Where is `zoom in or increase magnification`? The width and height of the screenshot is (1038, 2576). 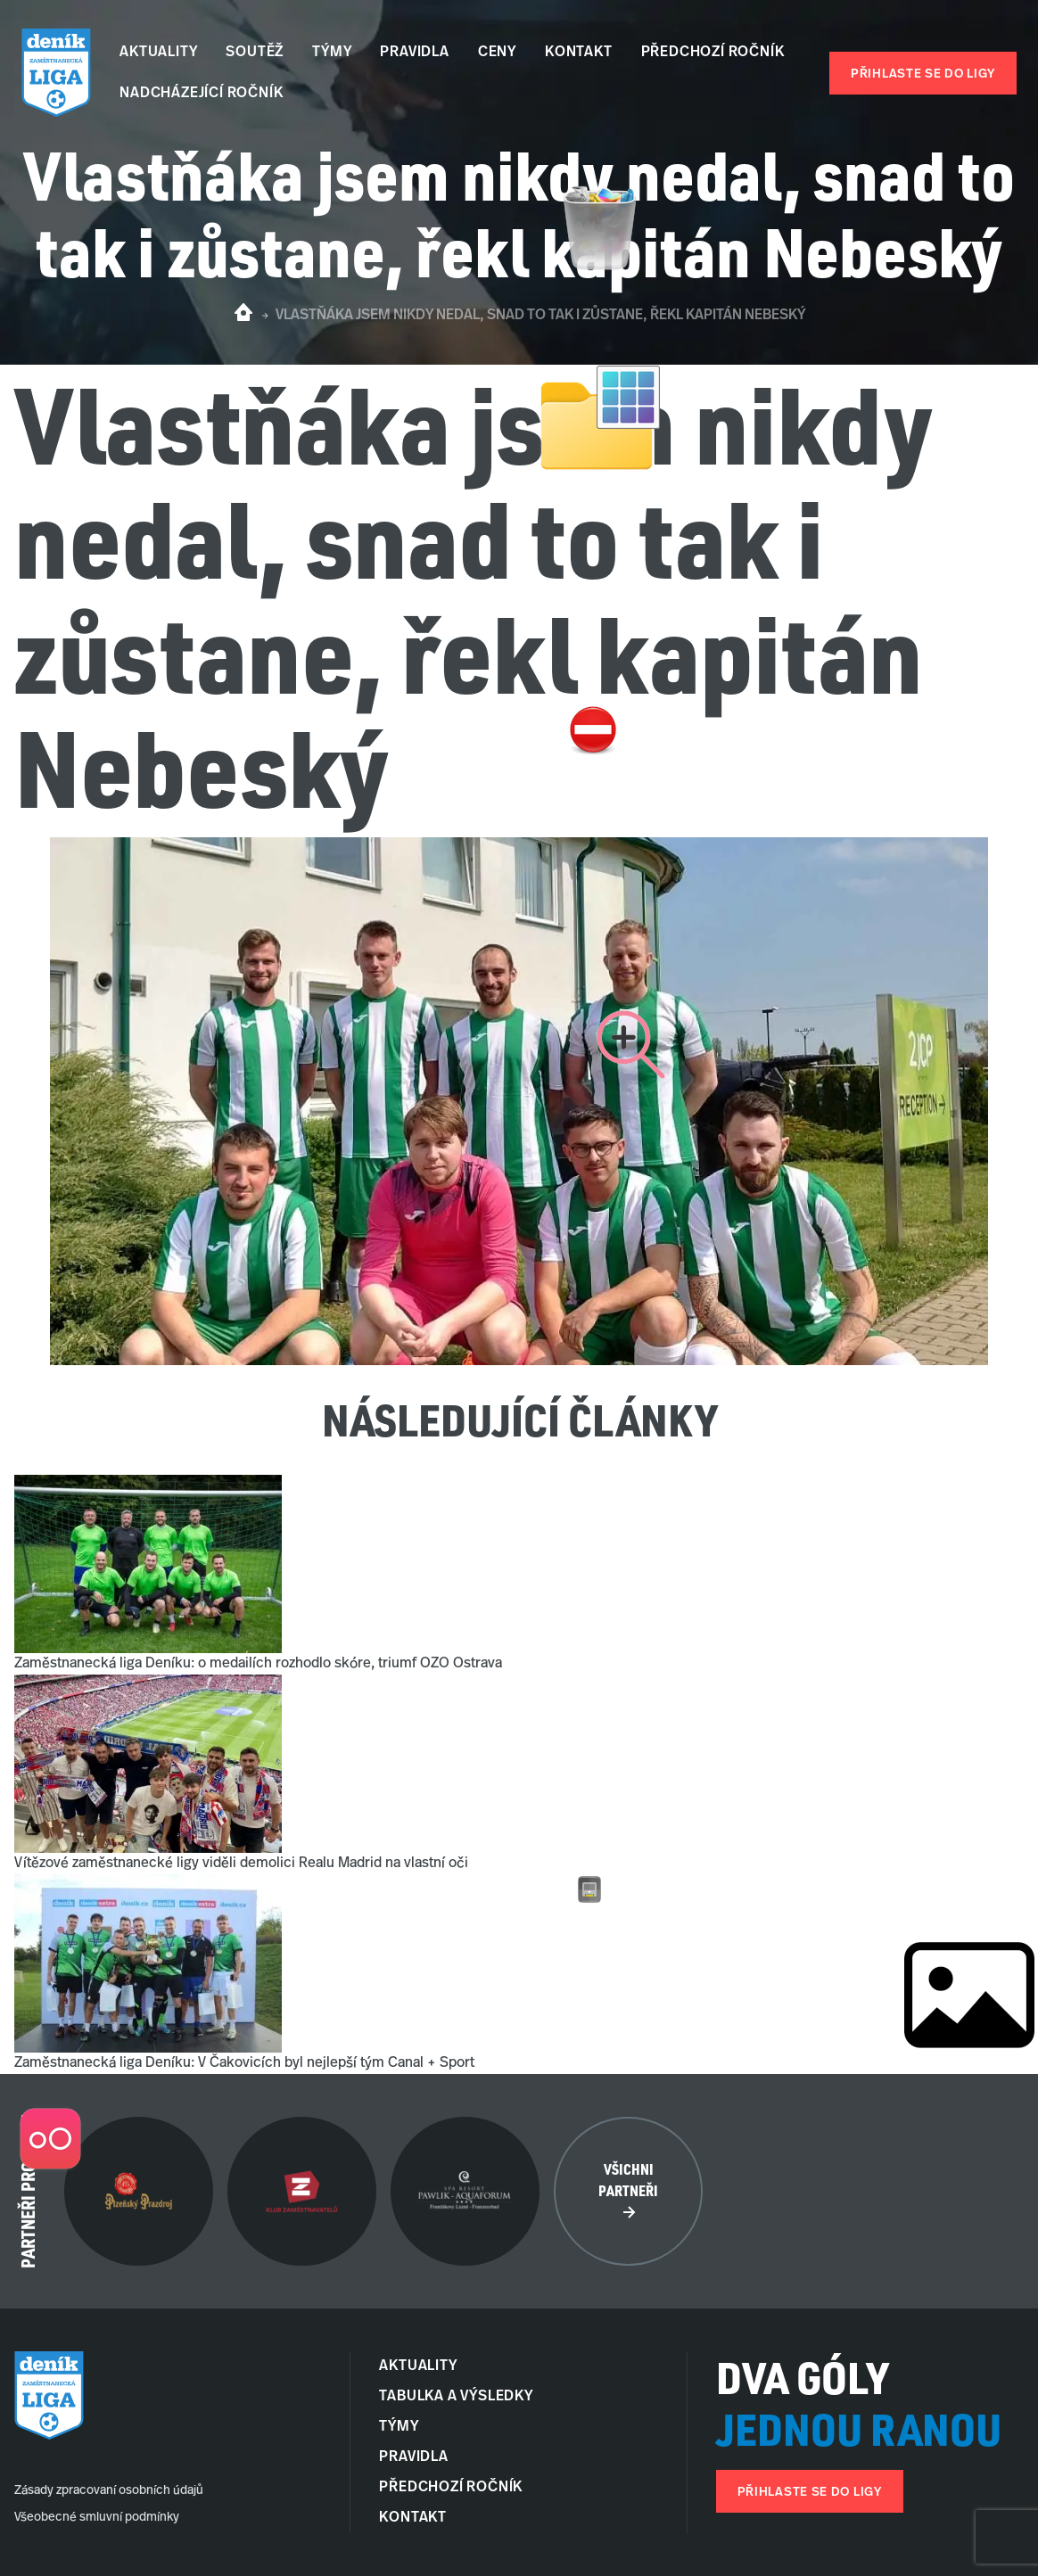
zoom in or increase magnification is located at coordinates (630, 1044).